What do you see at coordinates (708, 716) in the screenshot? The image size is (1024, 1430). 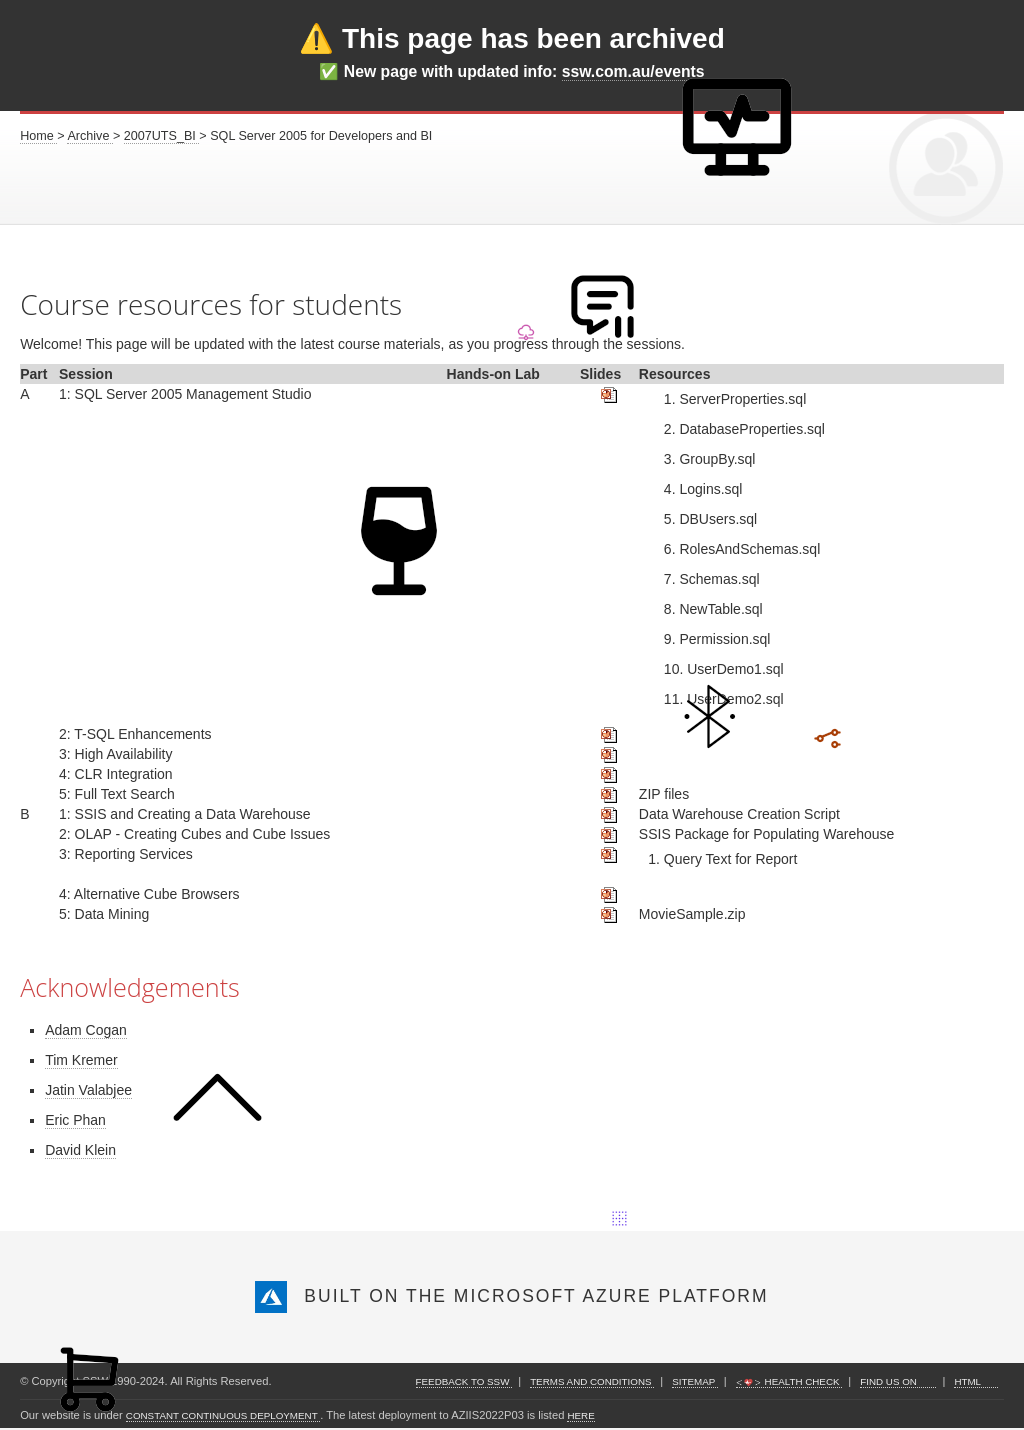 I see `indicates an active bluetooth connection` at bounding box center [708, 716].